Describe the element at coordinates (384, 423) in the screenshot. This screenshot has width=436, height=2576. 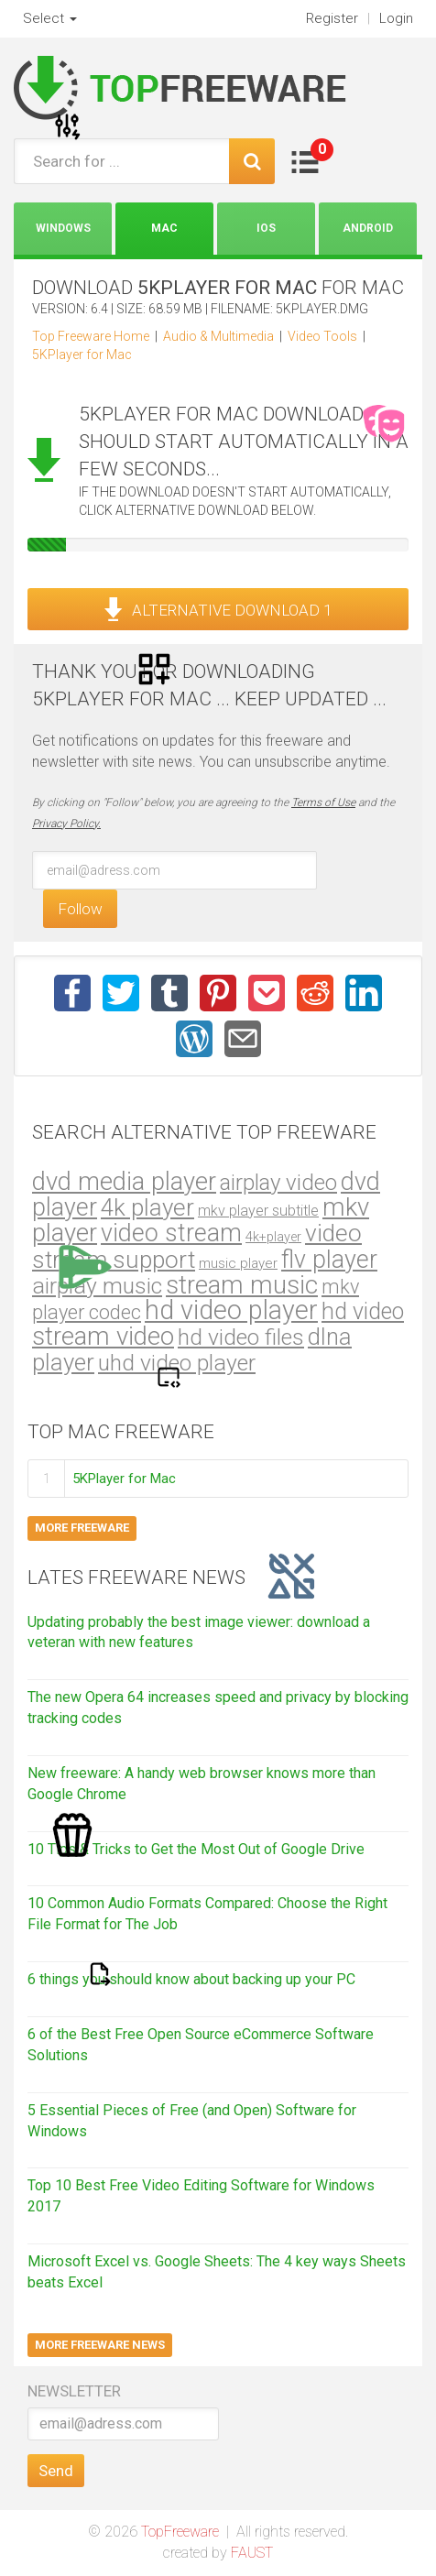
I see `access theater or entertainment category` at that location.